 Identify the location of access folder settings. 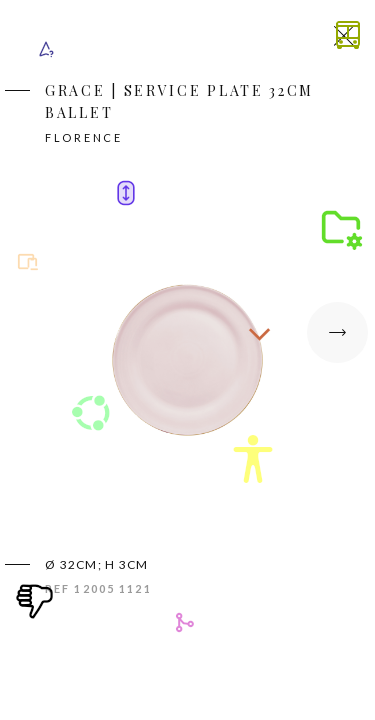
(341, 228).